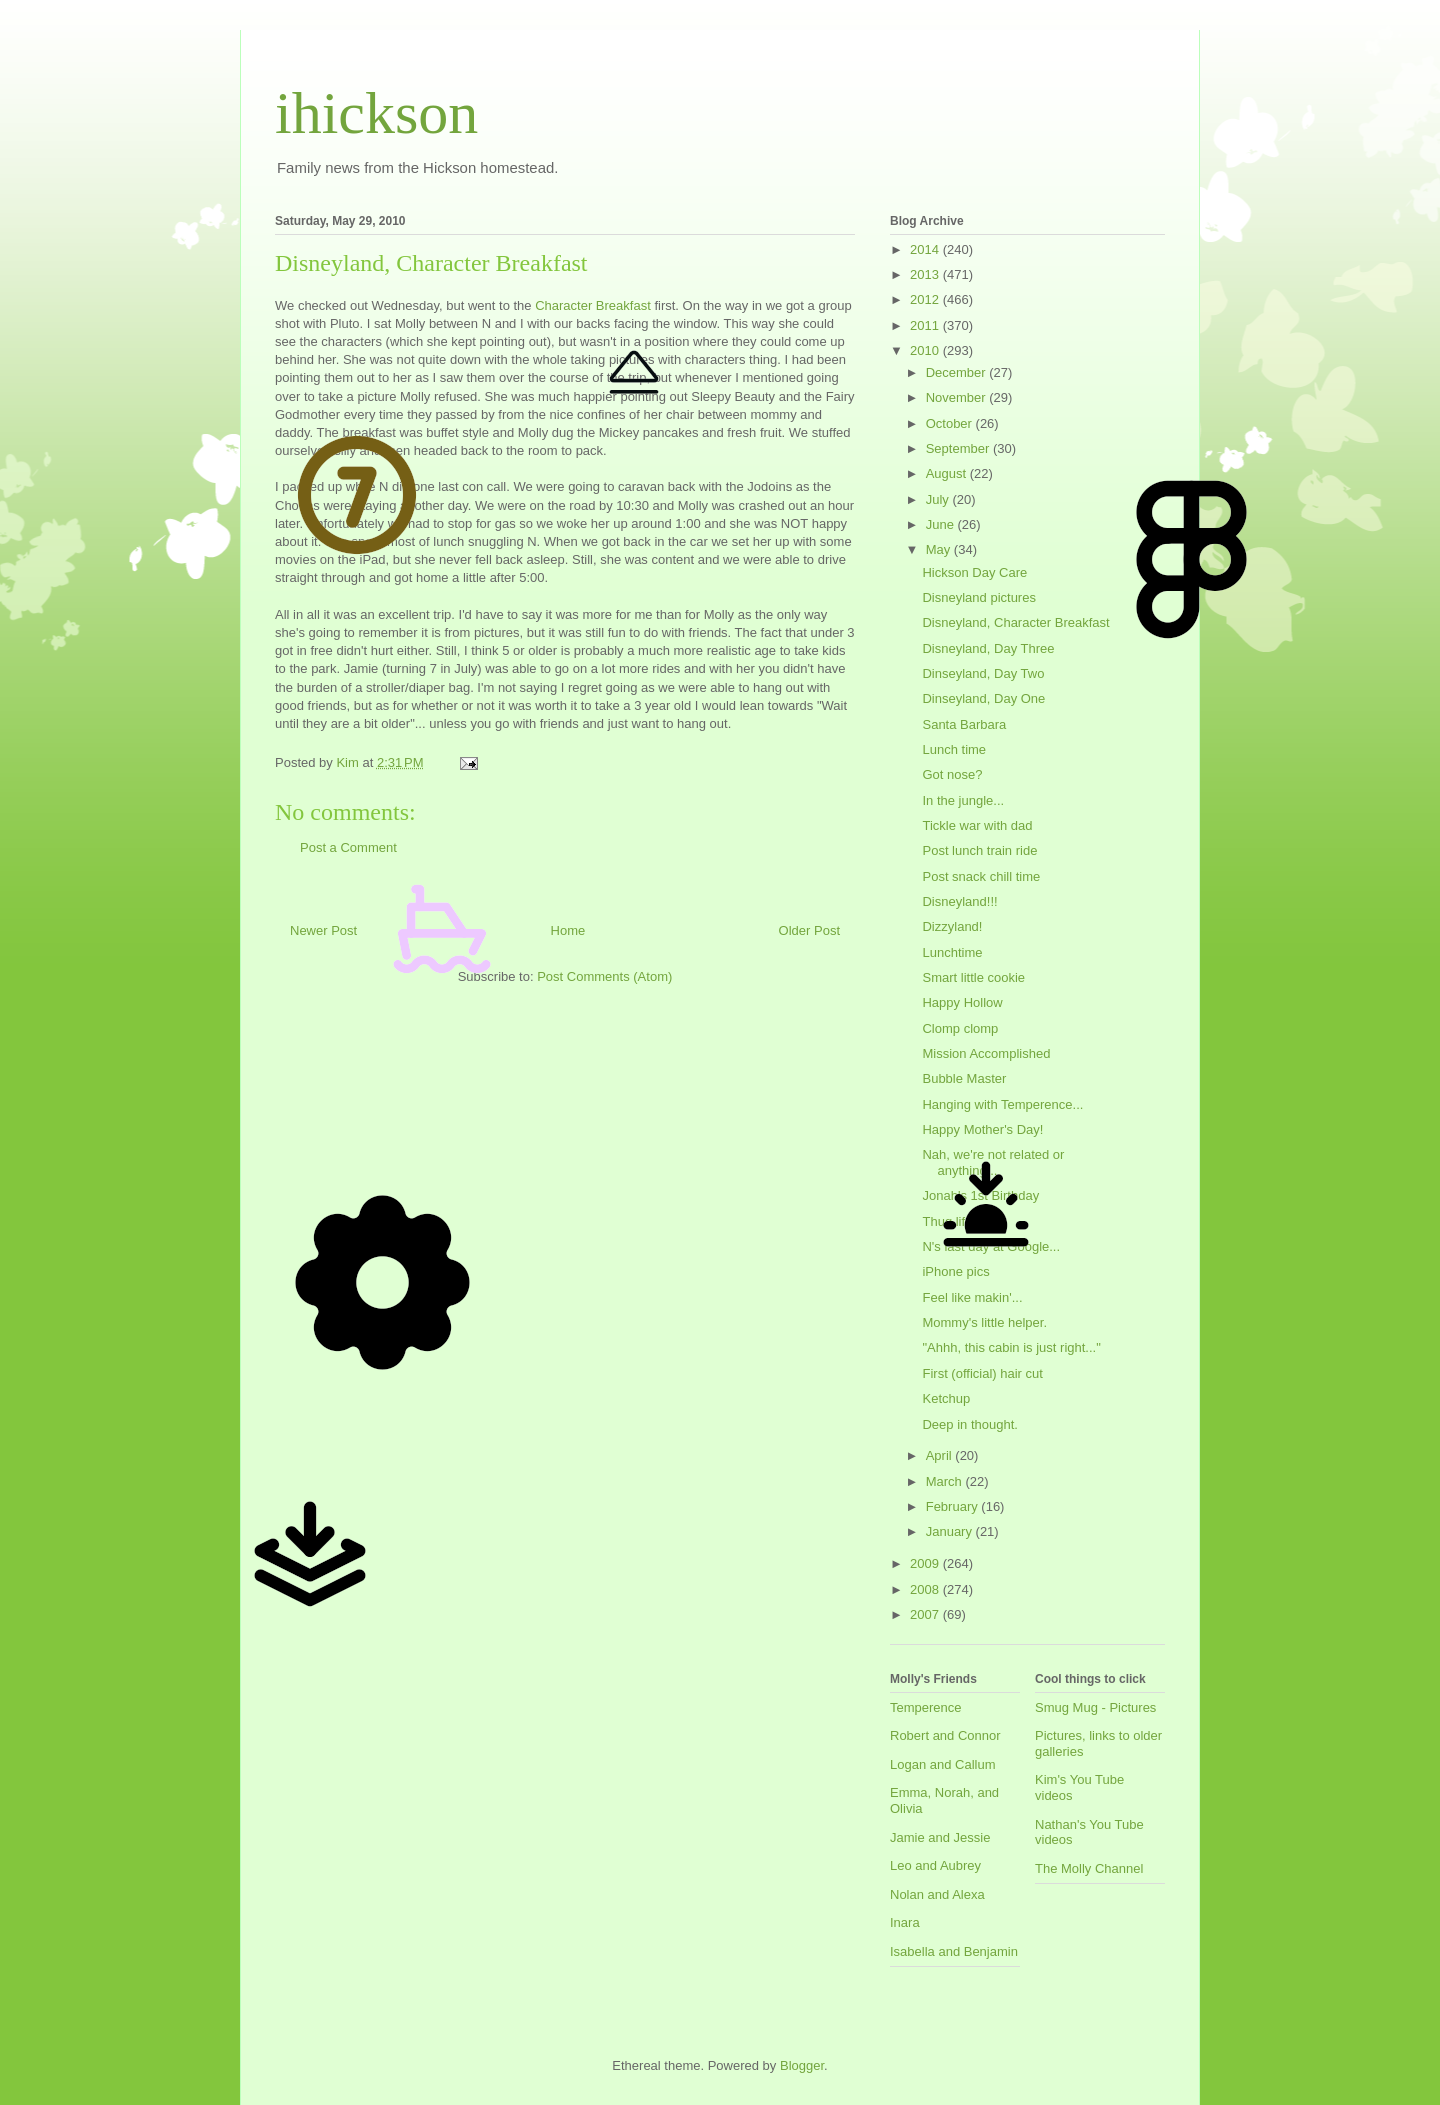  I want to click on indicates sunset or evening time, so click(986, 1204).